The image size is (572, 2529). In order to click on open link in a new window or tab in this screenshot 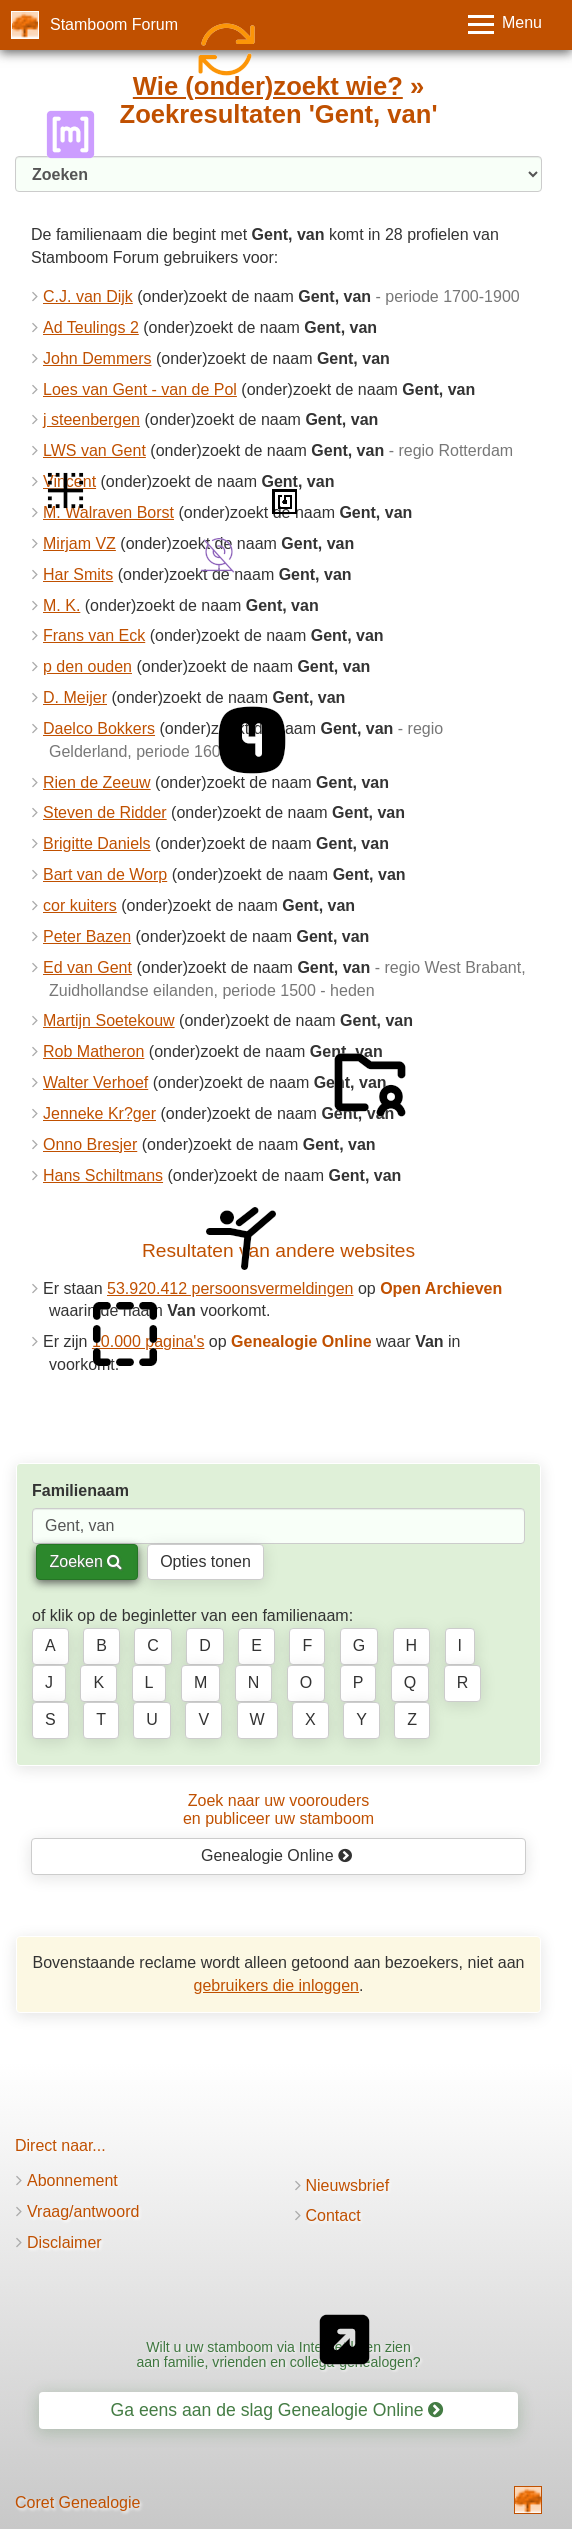, I will do `click(344, 2339)`.